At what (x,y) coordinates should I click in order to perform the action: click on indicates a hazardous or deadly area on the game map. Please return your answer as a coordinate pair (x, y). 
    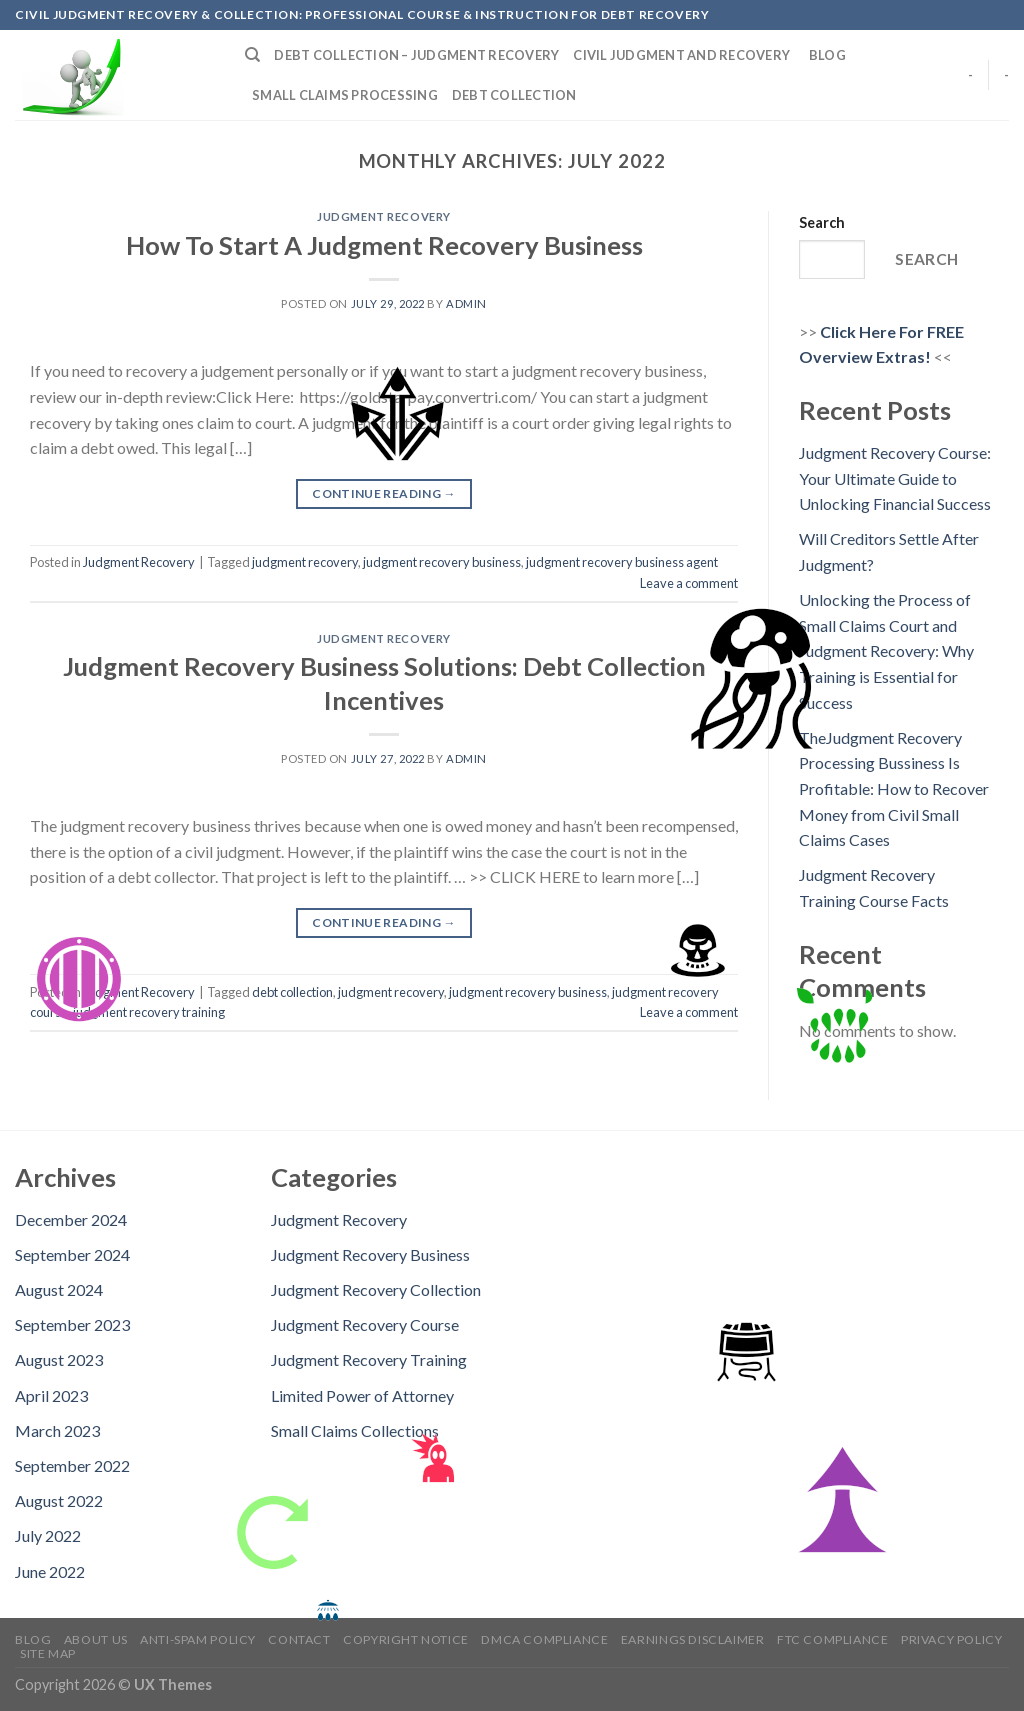
    Looking at the image, I should click on (698, 951).